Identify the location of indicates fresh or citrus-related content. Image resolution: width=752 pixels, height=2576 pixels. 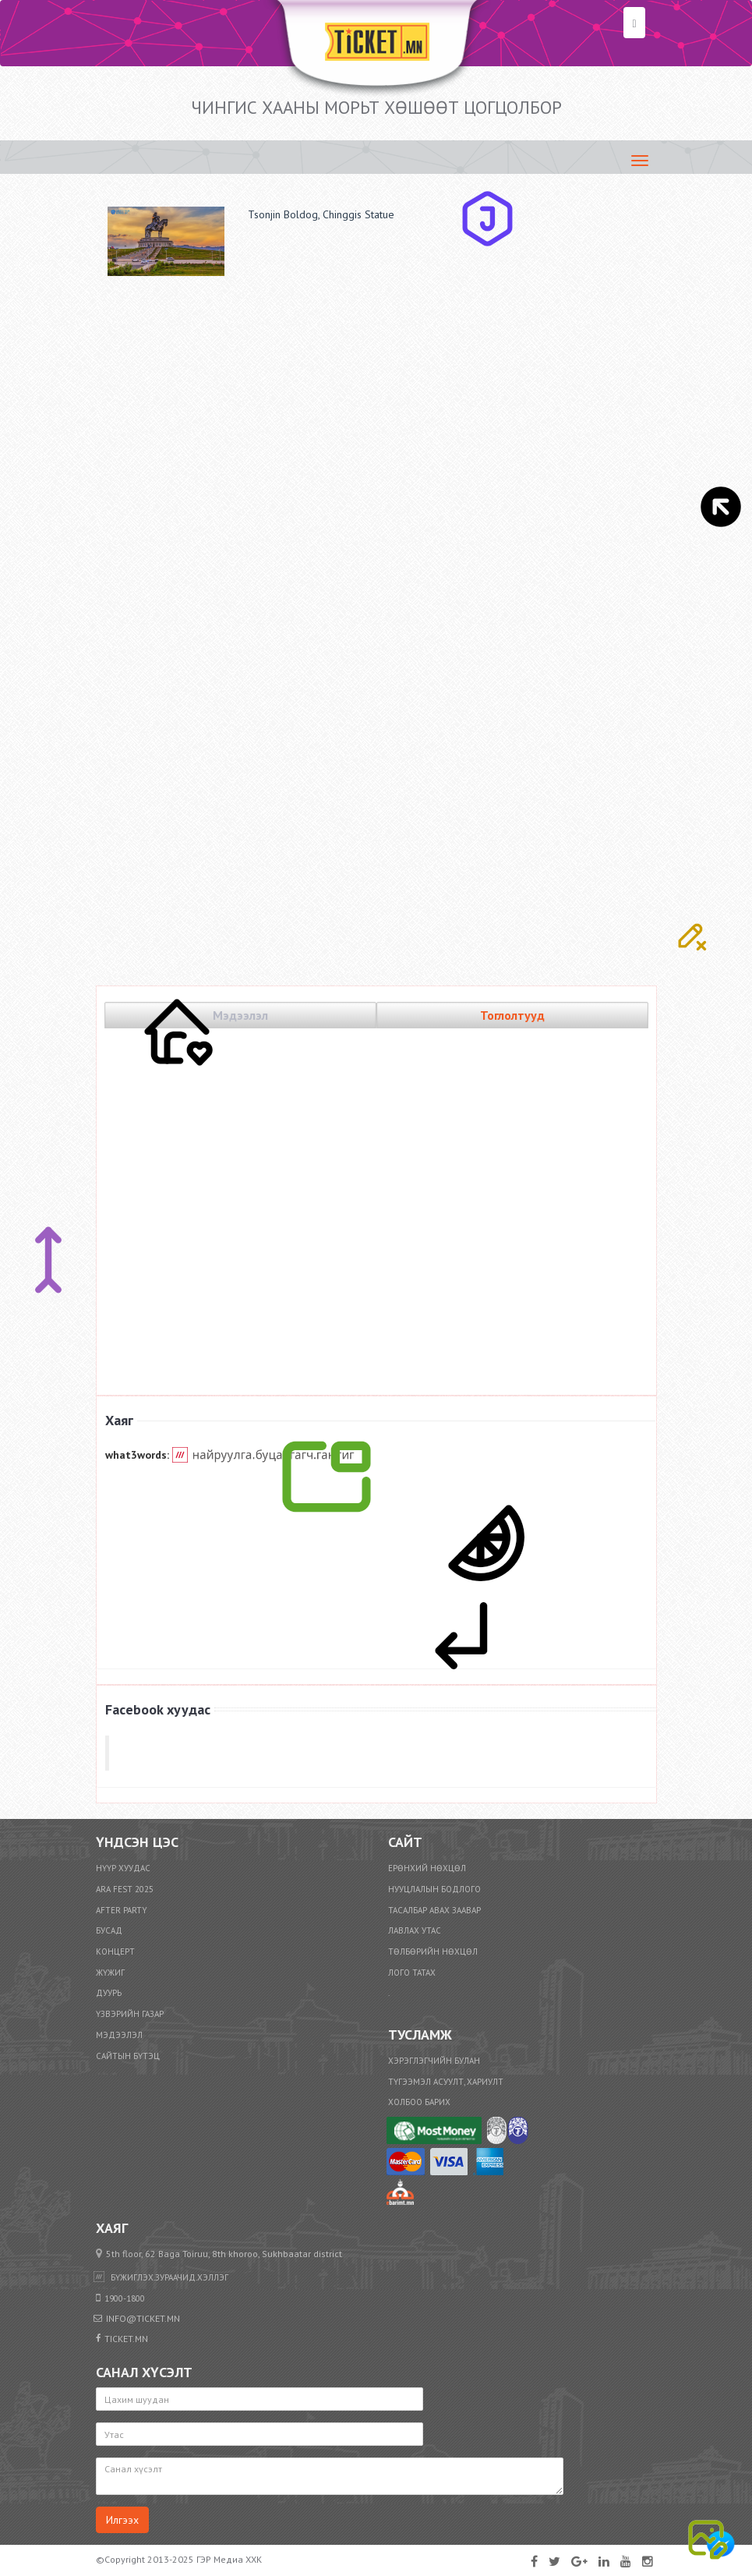
(486, 1543).